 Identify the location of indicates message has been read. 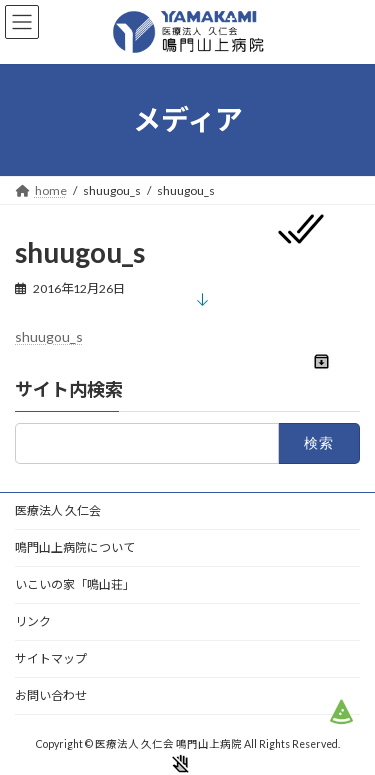
(301, 229).